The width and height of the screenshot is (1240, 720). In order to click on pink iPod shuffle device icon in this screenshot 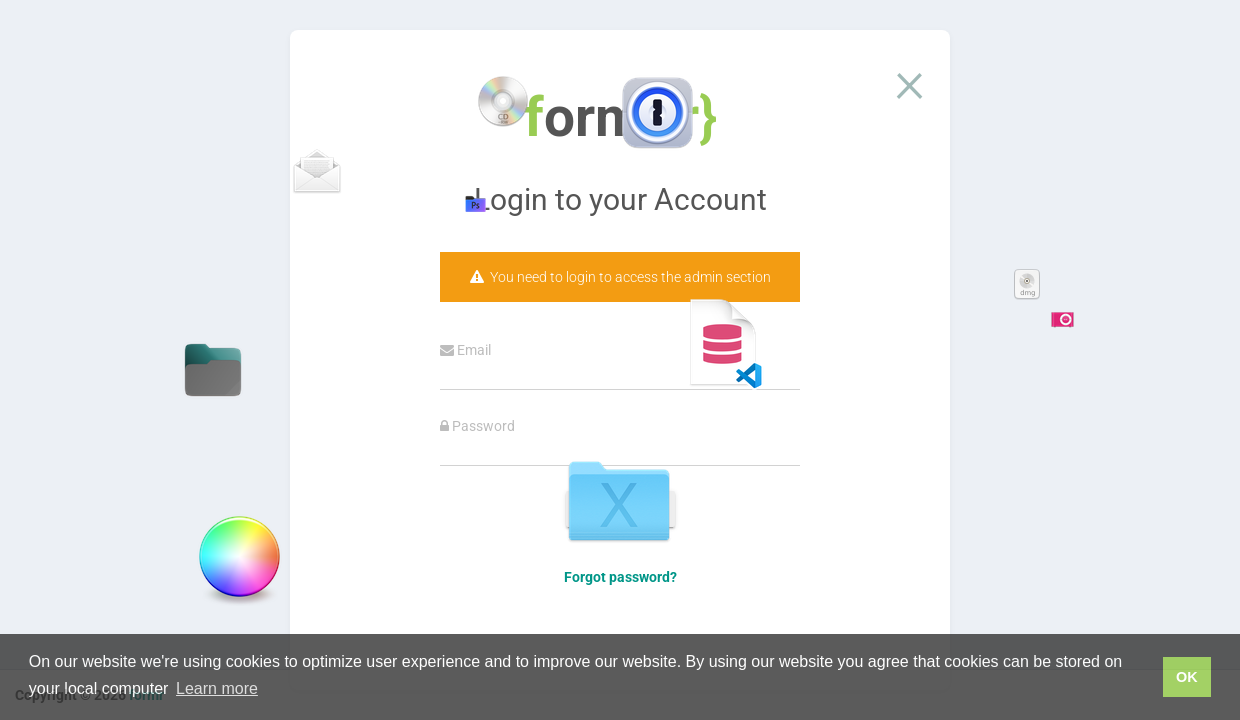, I will do `click(1062, 315)`.